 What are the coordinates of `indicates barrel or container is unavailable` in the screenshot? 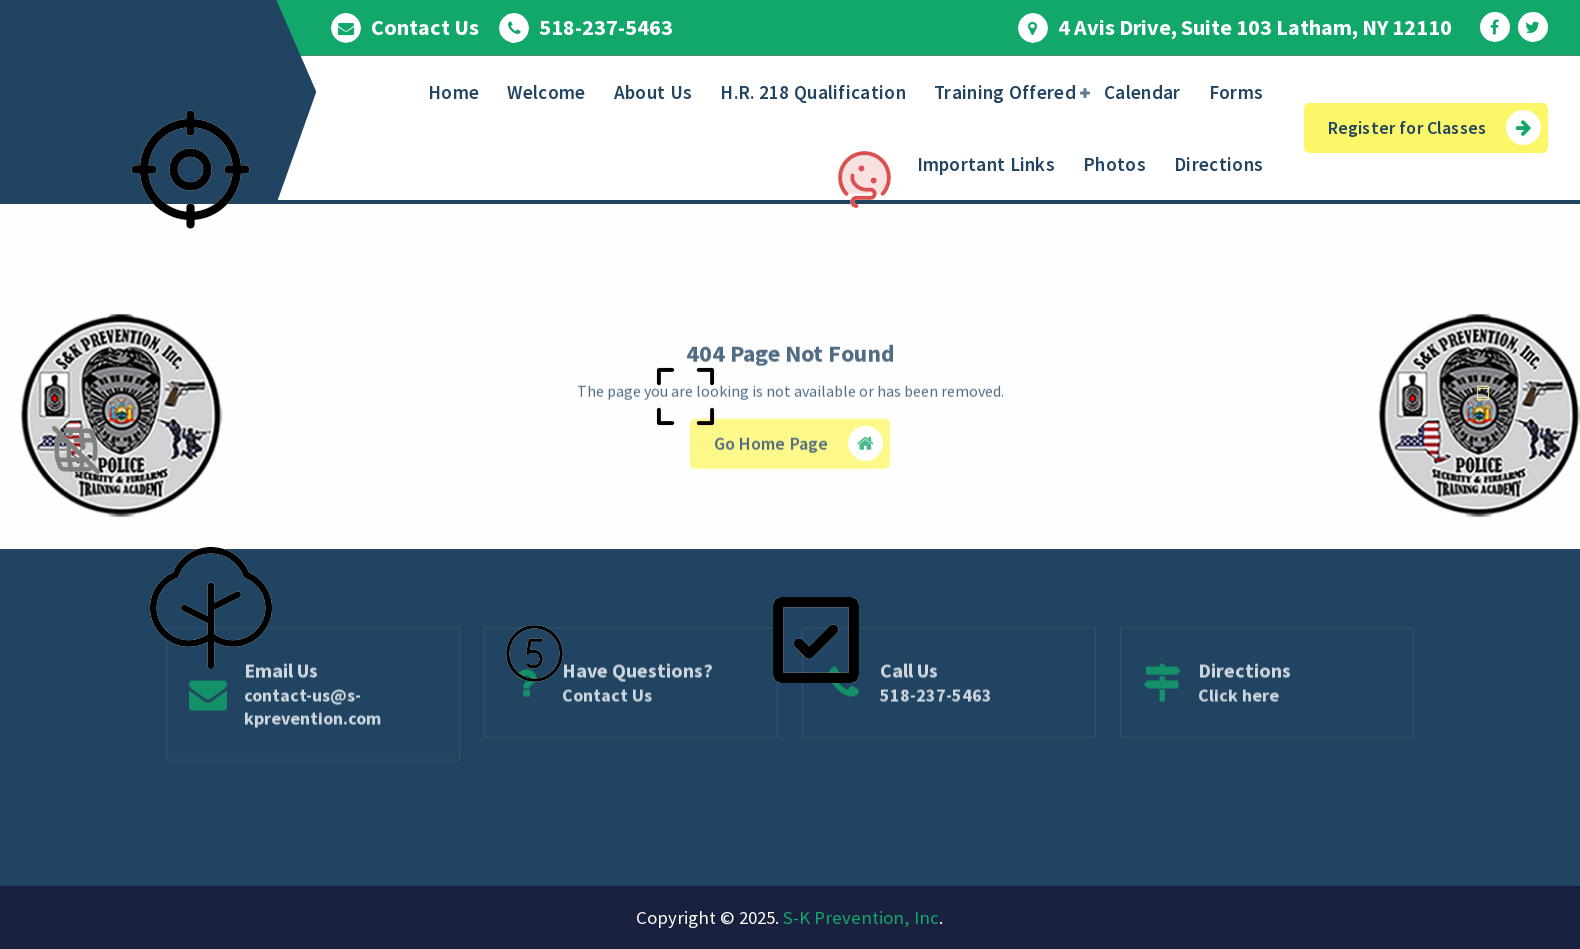 It's located at (76, 450).